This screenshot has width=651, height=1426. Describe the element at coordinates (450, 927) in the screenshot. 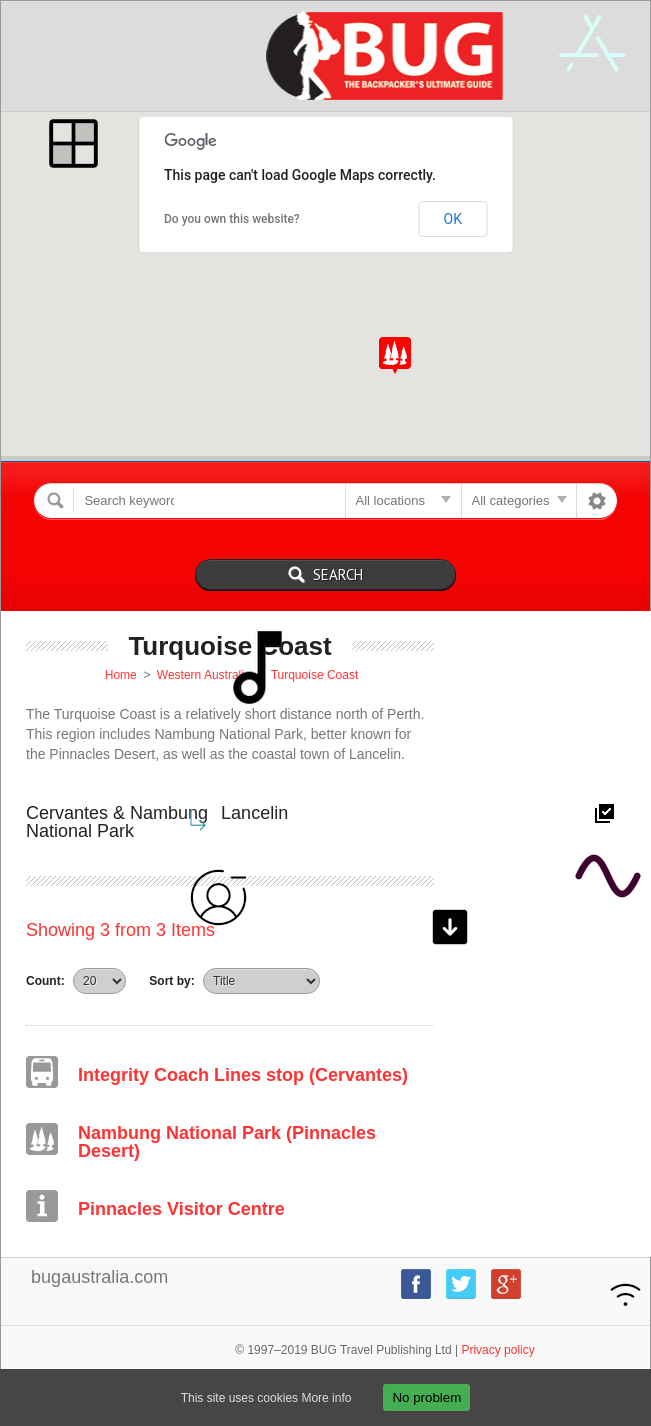

I see `download file or content` at that location.